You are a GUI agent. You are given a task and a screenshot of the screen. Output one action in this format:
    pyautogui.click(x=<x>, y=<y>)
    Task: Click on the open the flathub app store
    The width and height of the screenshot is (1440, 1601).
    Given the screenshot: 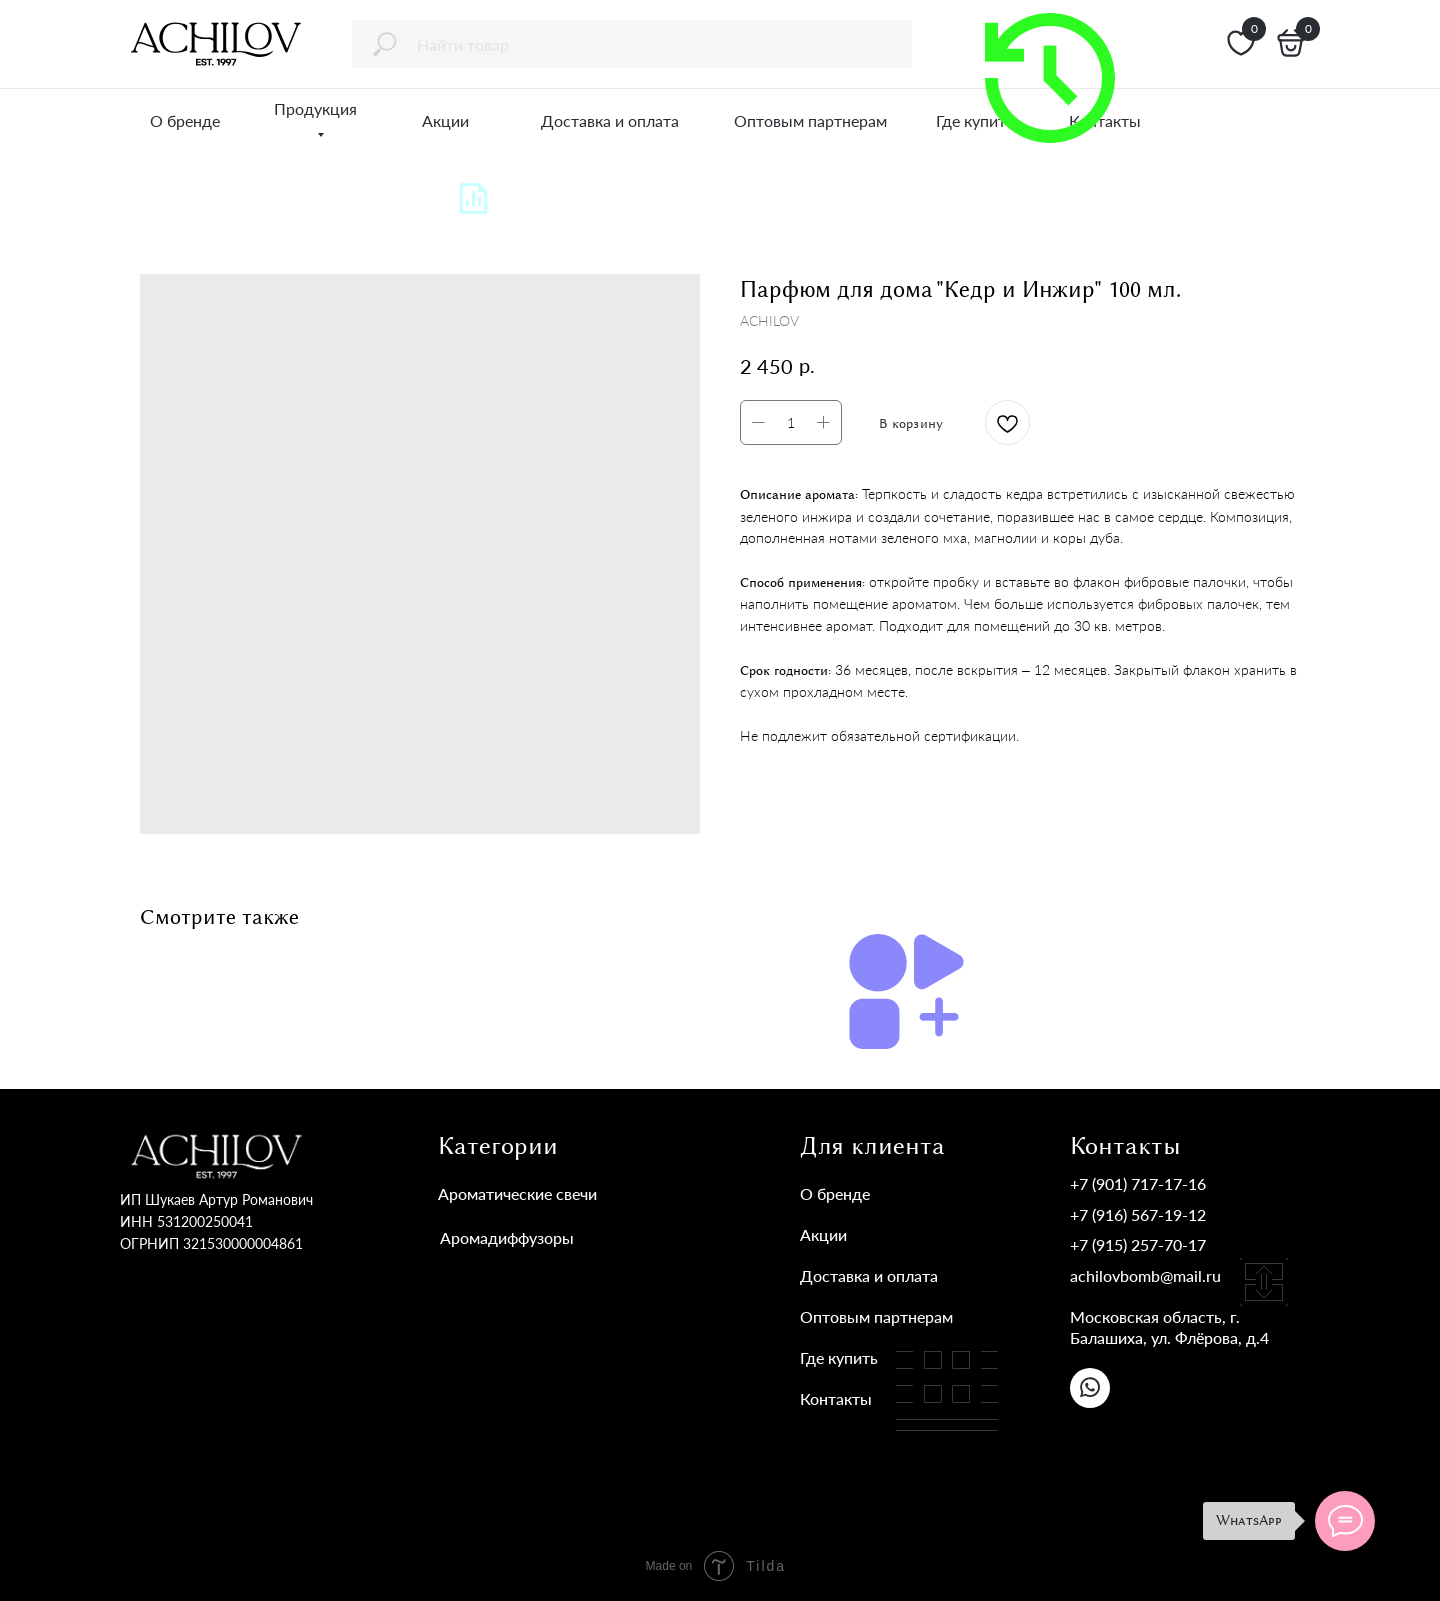 What is the action you would take?
    pyautogui.click(x=906, y=991)
    